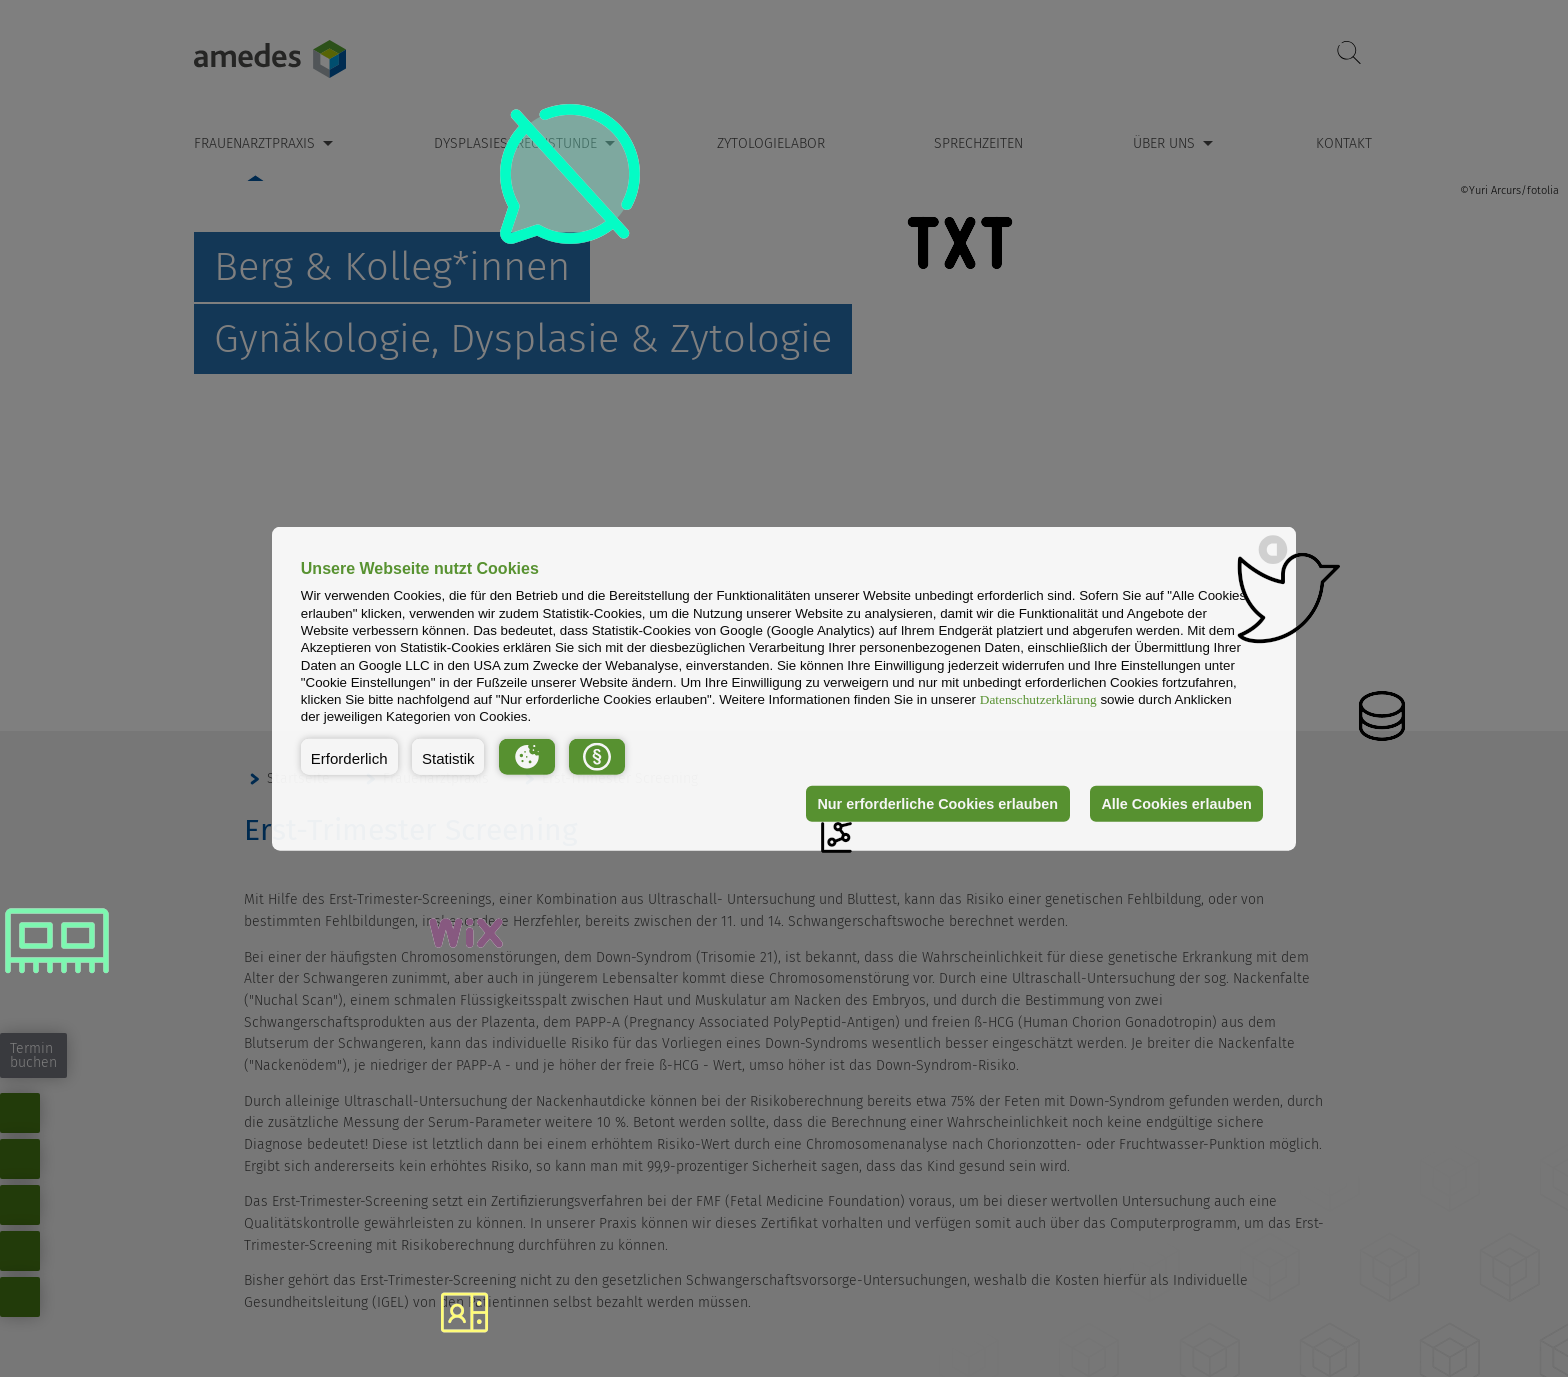  I want to click on indicates a plain text file format, so click(960, 243).